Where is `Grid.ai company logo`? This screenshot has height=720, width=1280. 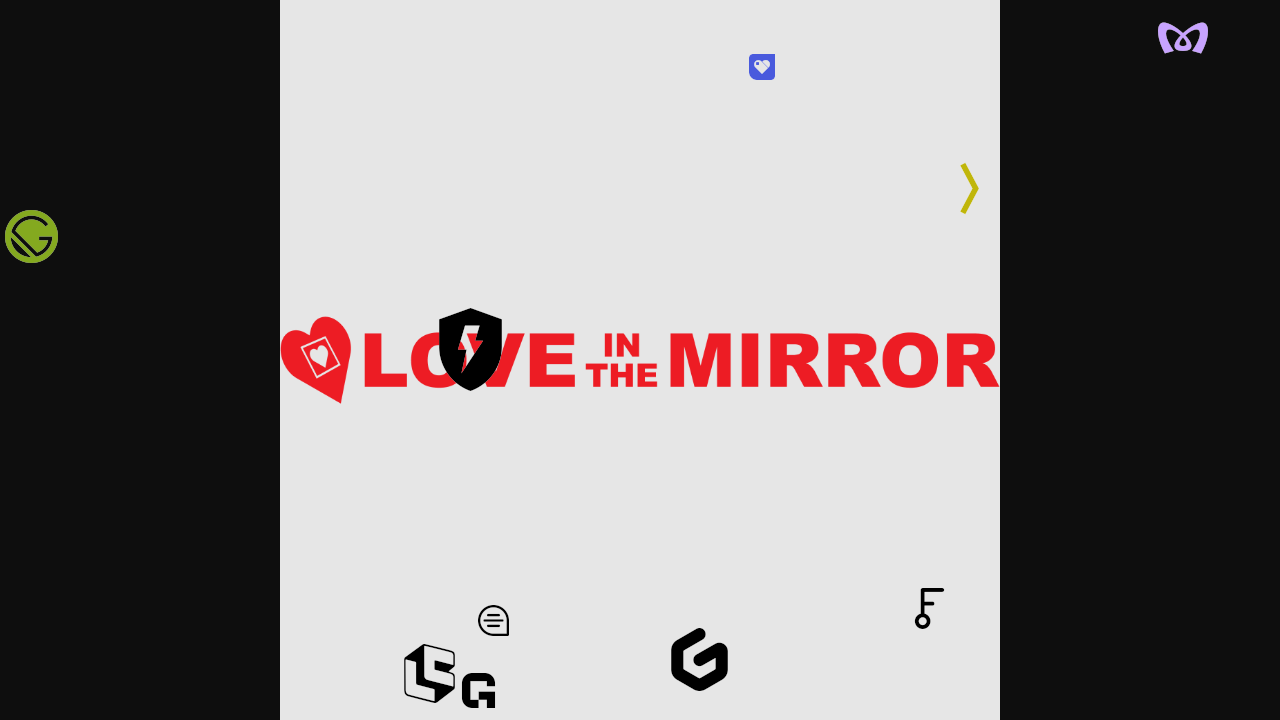 Grid.ai company logo is located at coordinates (478, 690).